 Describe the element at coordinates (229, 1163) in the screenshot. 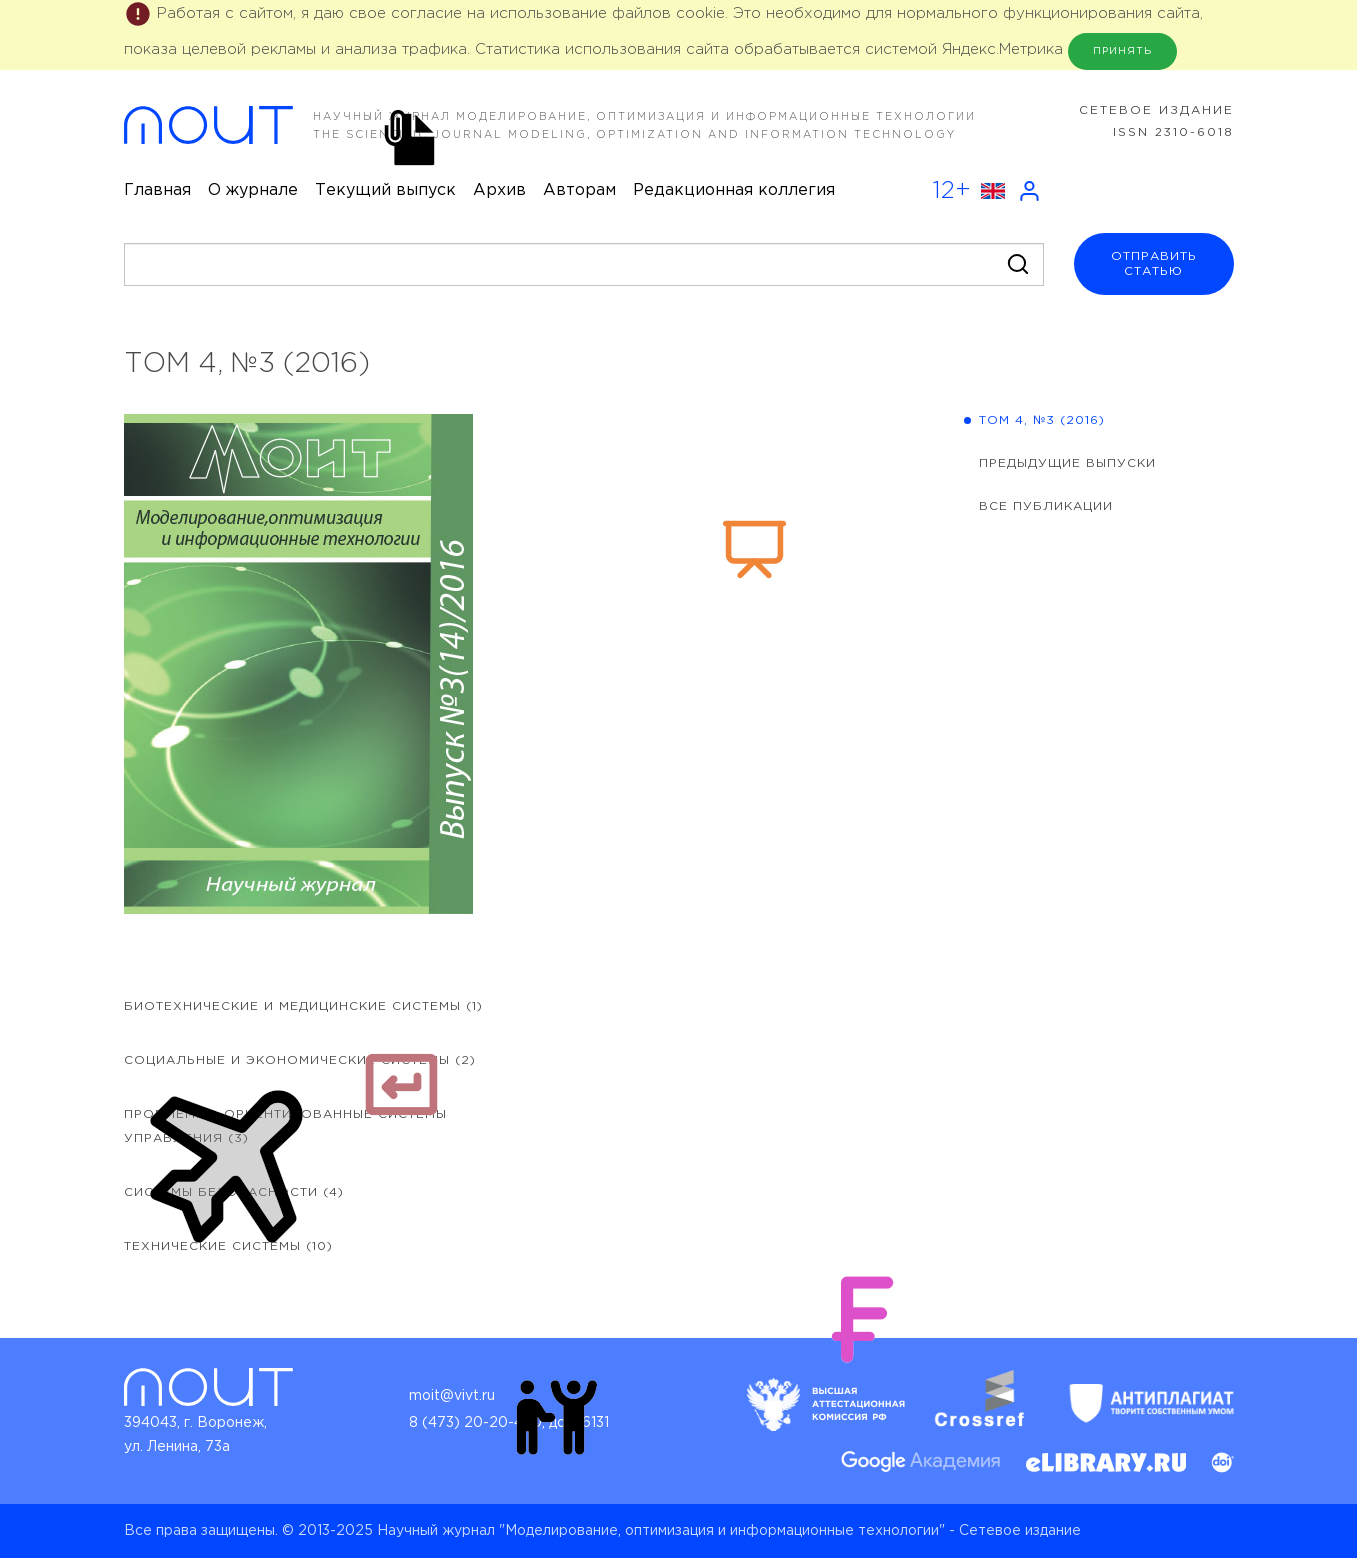

I see `enable airplane mode` at that location.